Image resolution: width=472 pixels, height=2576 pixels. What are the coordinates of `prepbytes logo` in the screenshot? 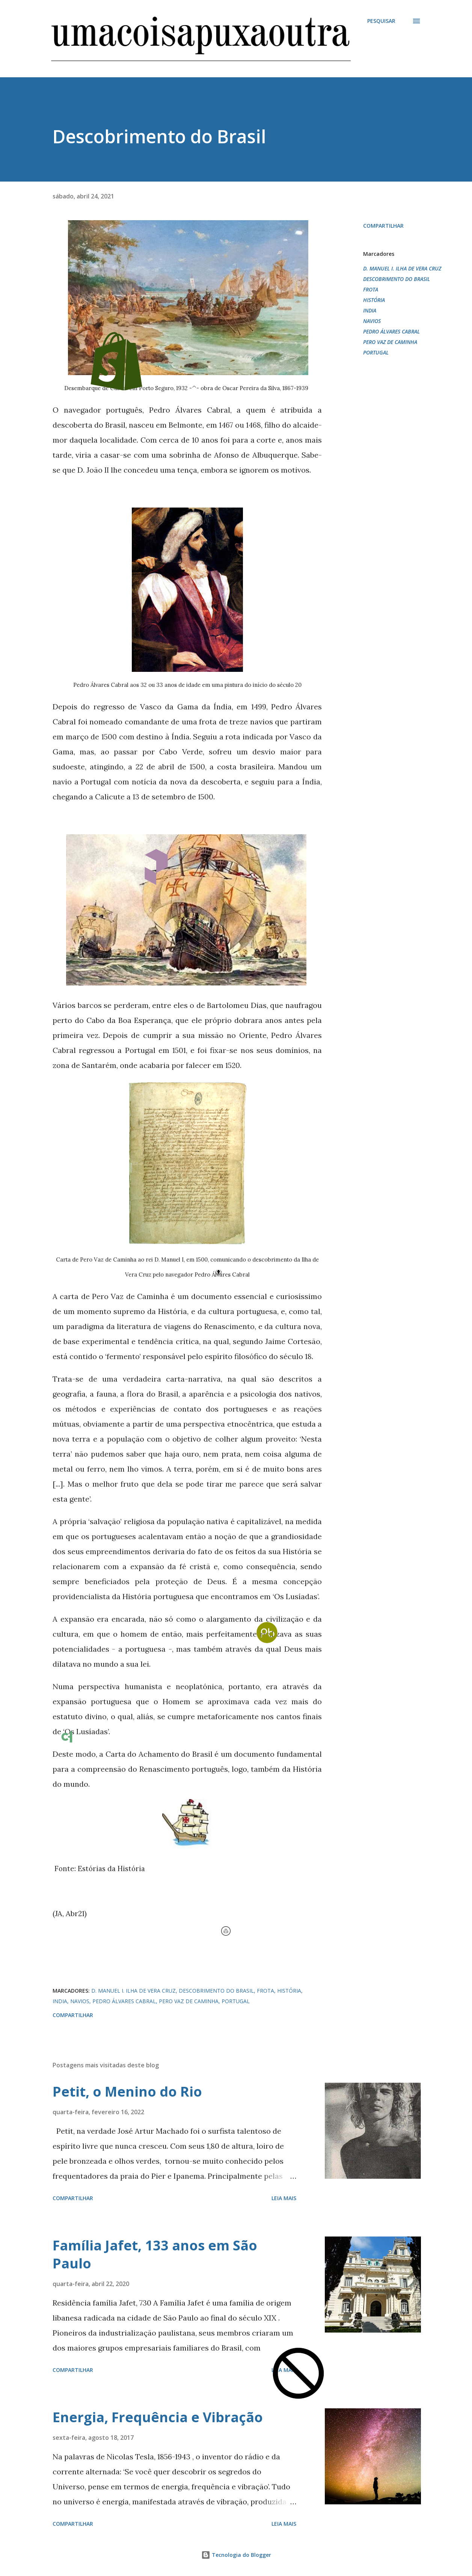 It's located at (267, 1633).